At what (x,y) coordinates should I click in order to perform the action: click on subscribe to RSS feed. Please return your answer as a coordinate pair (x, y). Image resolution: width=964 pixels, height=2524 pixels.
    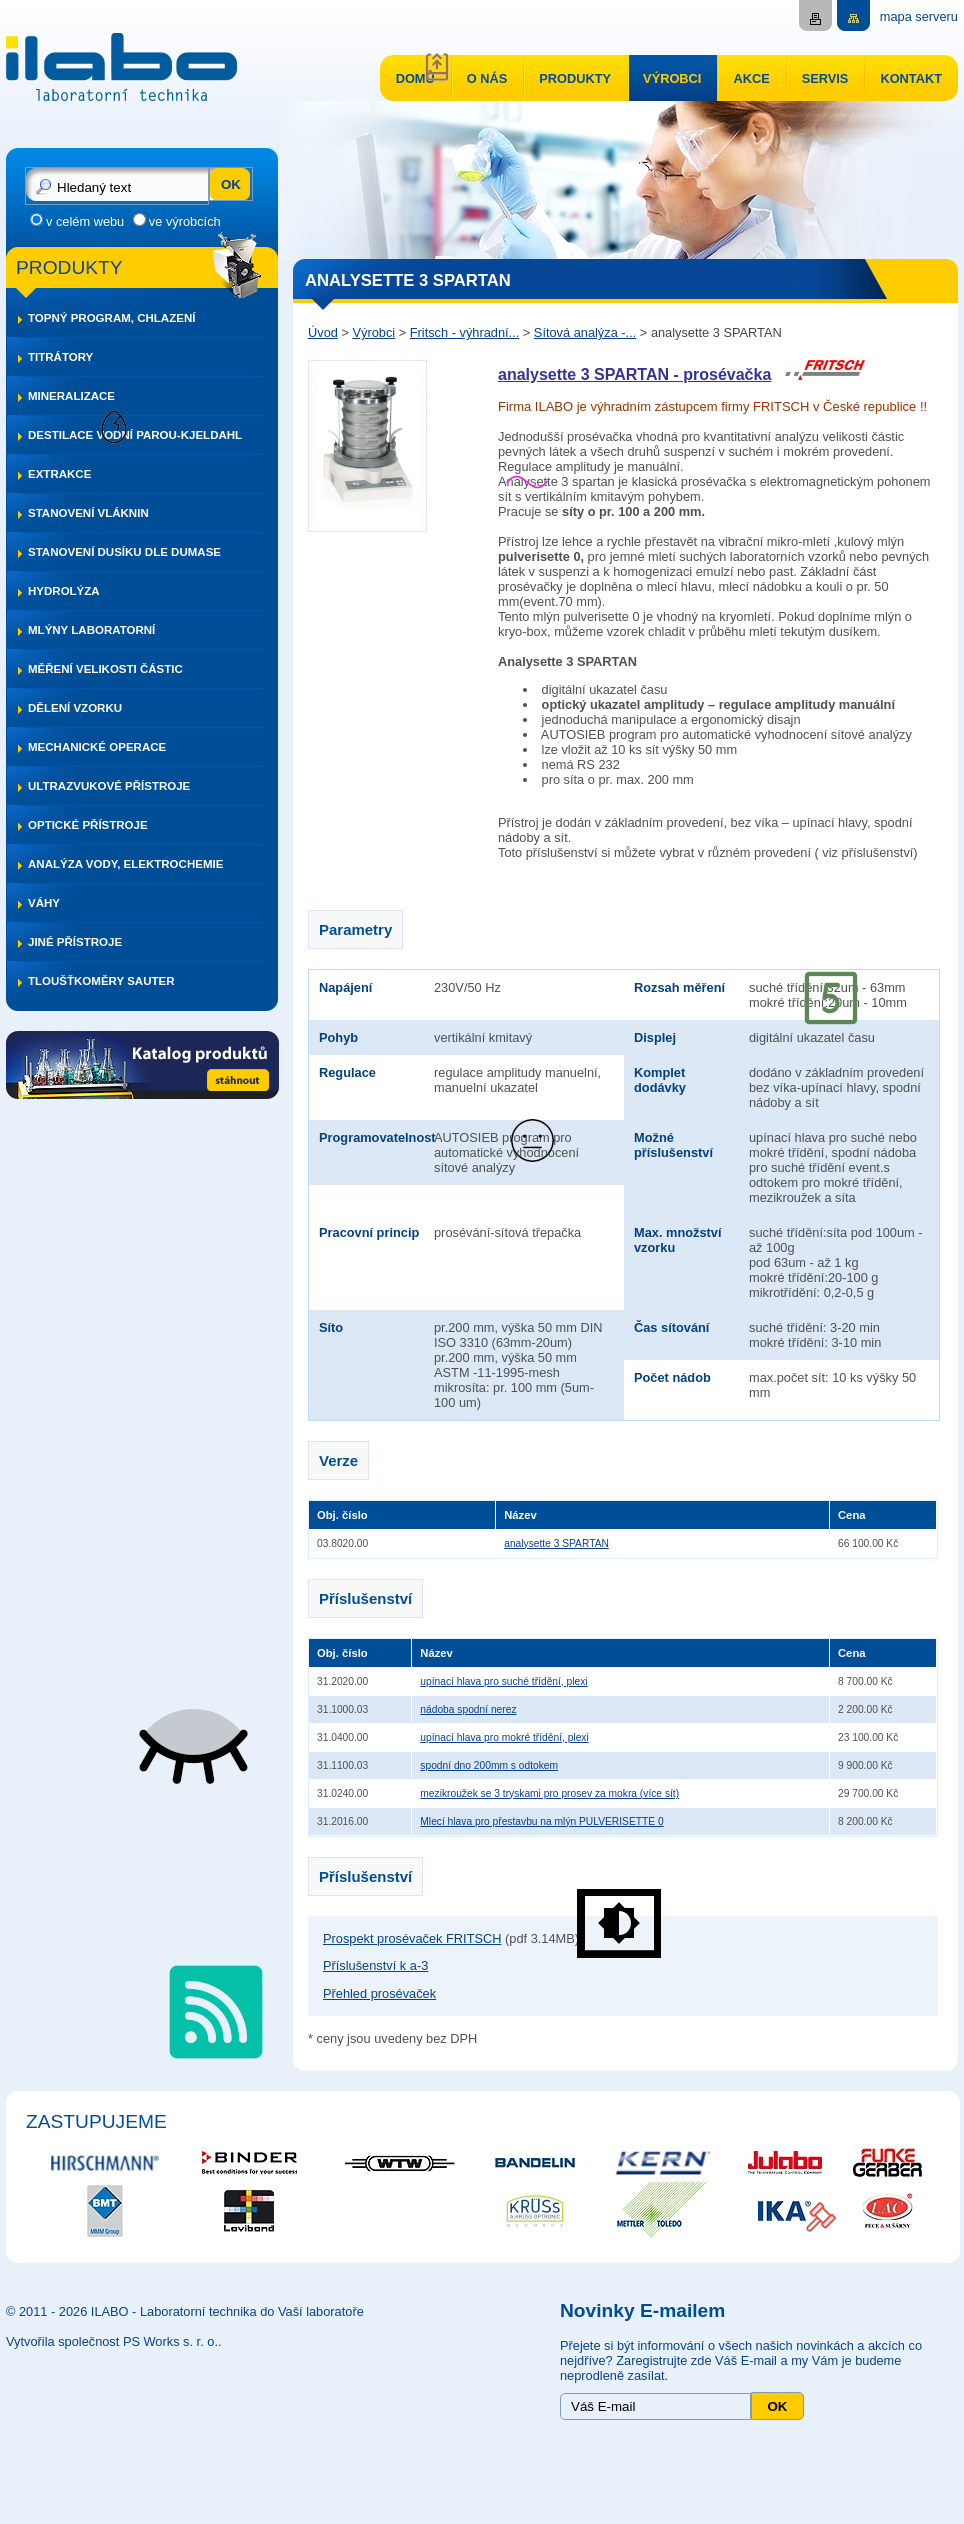
    Looking at the image, I should click on (216, 2012).